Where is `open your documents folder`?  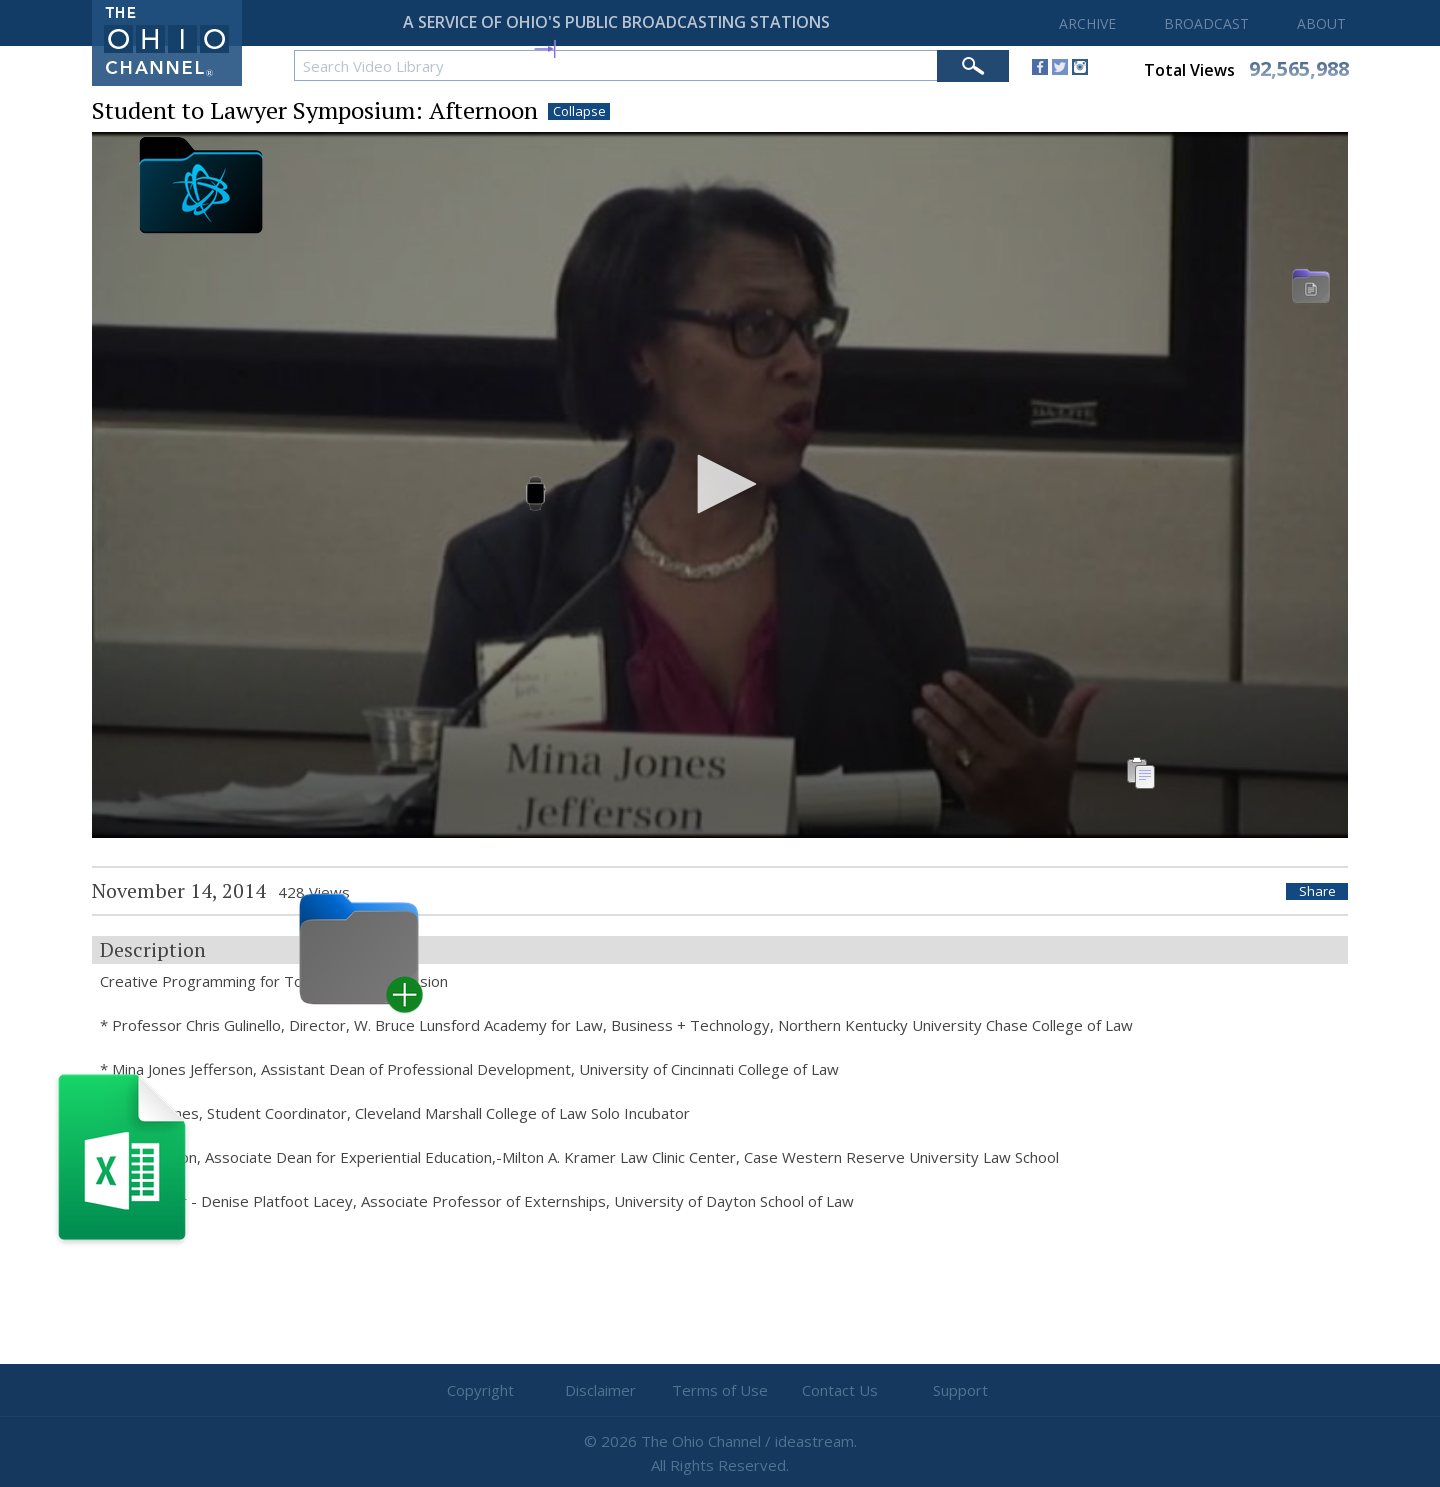
open your documents folder is located at coordinates (1311, 286).